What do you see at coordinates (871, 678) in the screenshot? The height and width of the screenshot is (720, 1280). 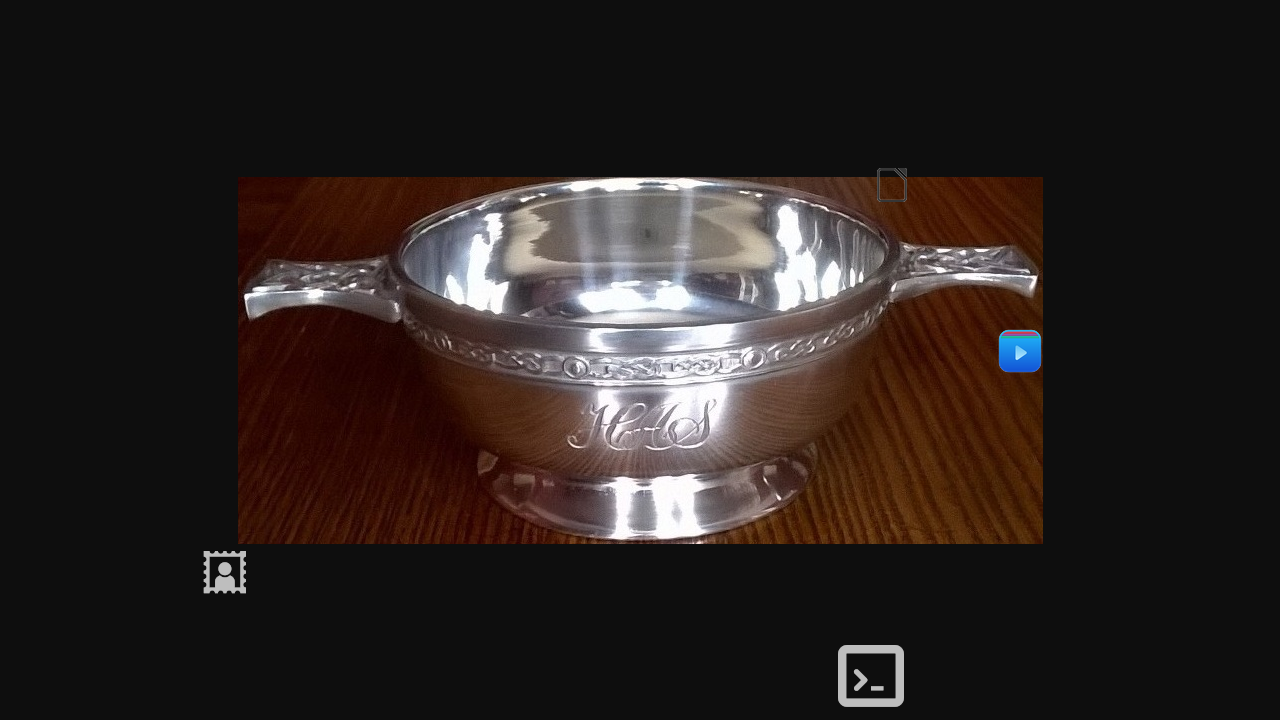 I see `open the terminal application` at bounding box center [871, 678].